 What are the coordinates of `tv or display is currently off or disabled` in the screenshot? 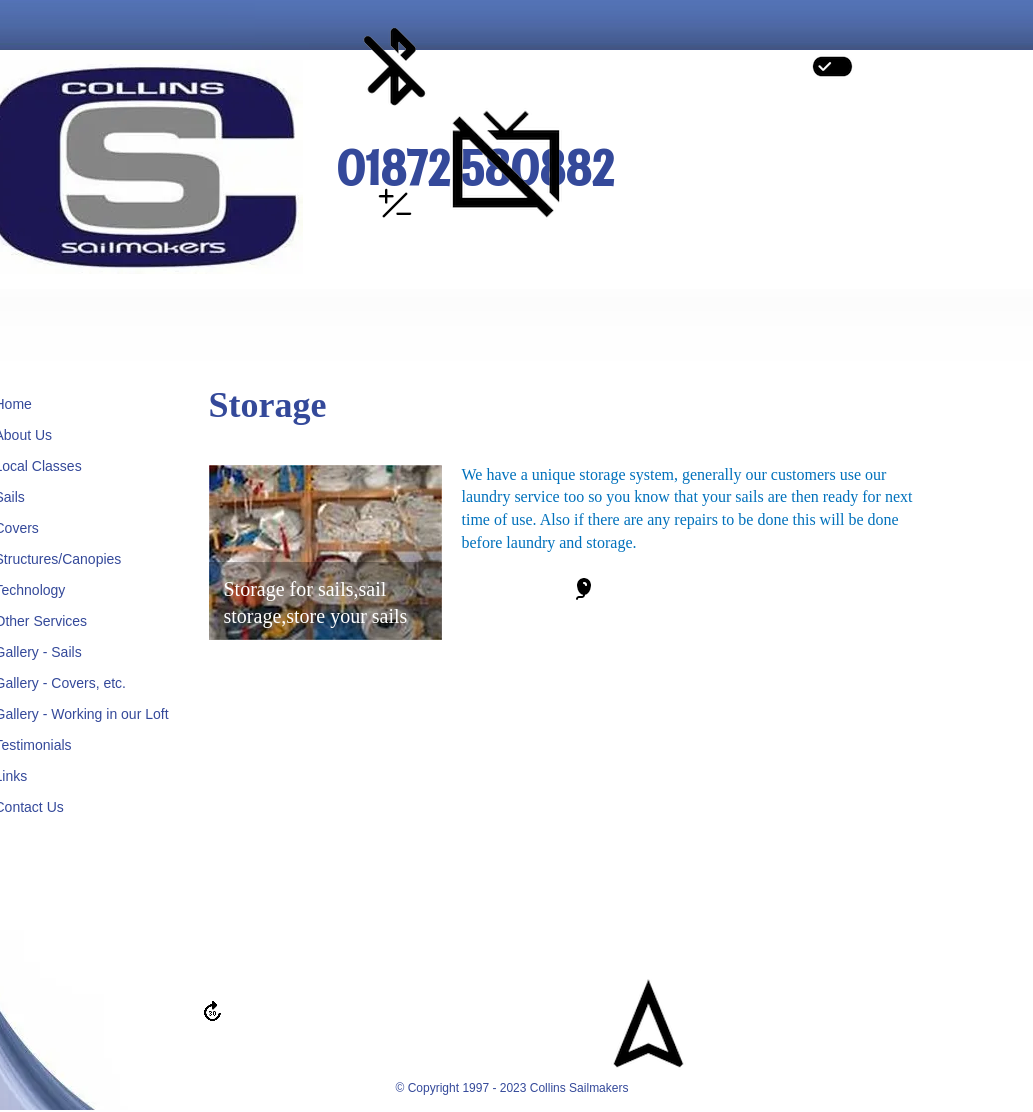 It's located at (506, 164).